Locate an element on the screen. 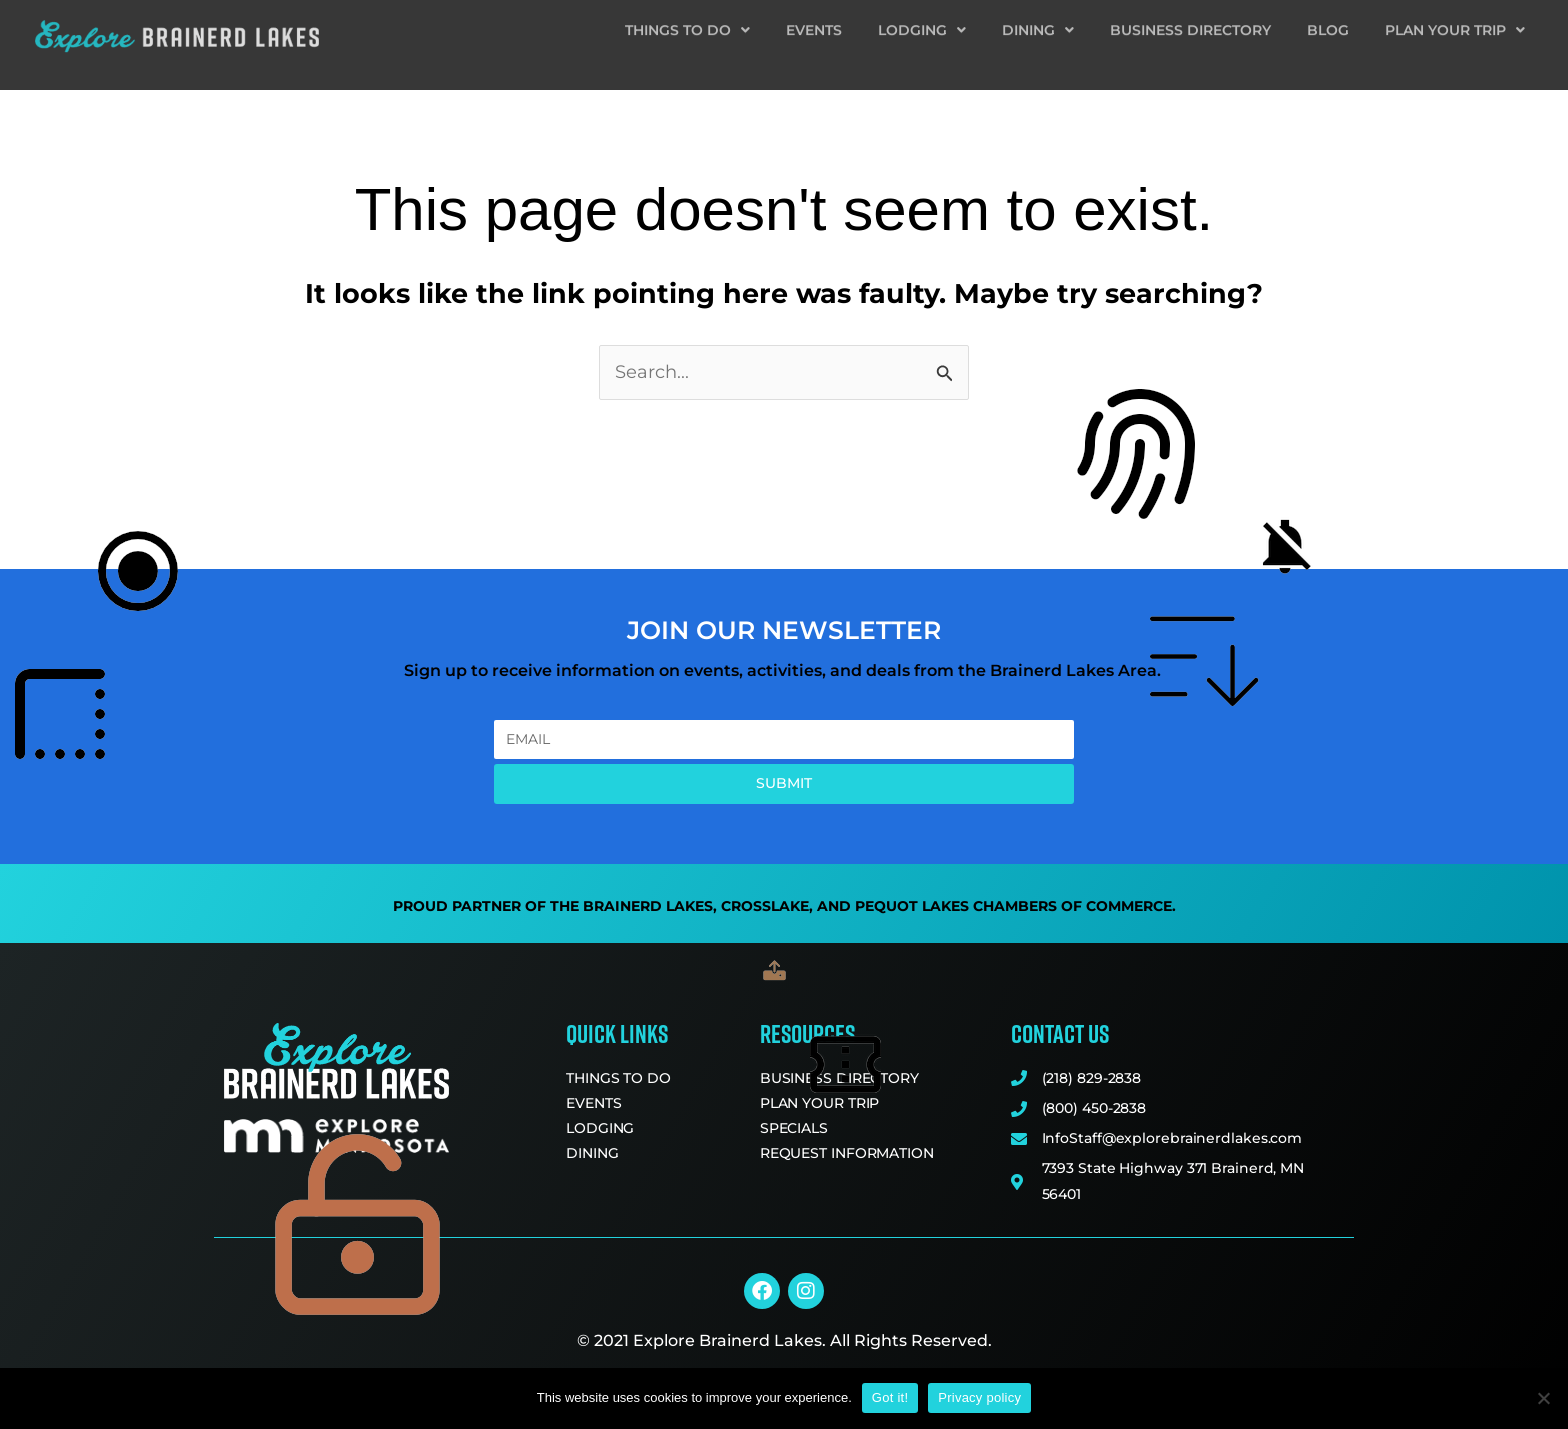  authenticate with fingerprint is located at coordinates (1140, 454).